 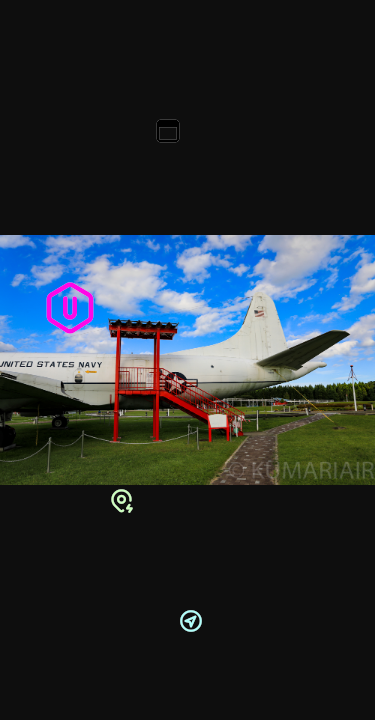 I want to click on access current location services, so click(x=191, y=621).